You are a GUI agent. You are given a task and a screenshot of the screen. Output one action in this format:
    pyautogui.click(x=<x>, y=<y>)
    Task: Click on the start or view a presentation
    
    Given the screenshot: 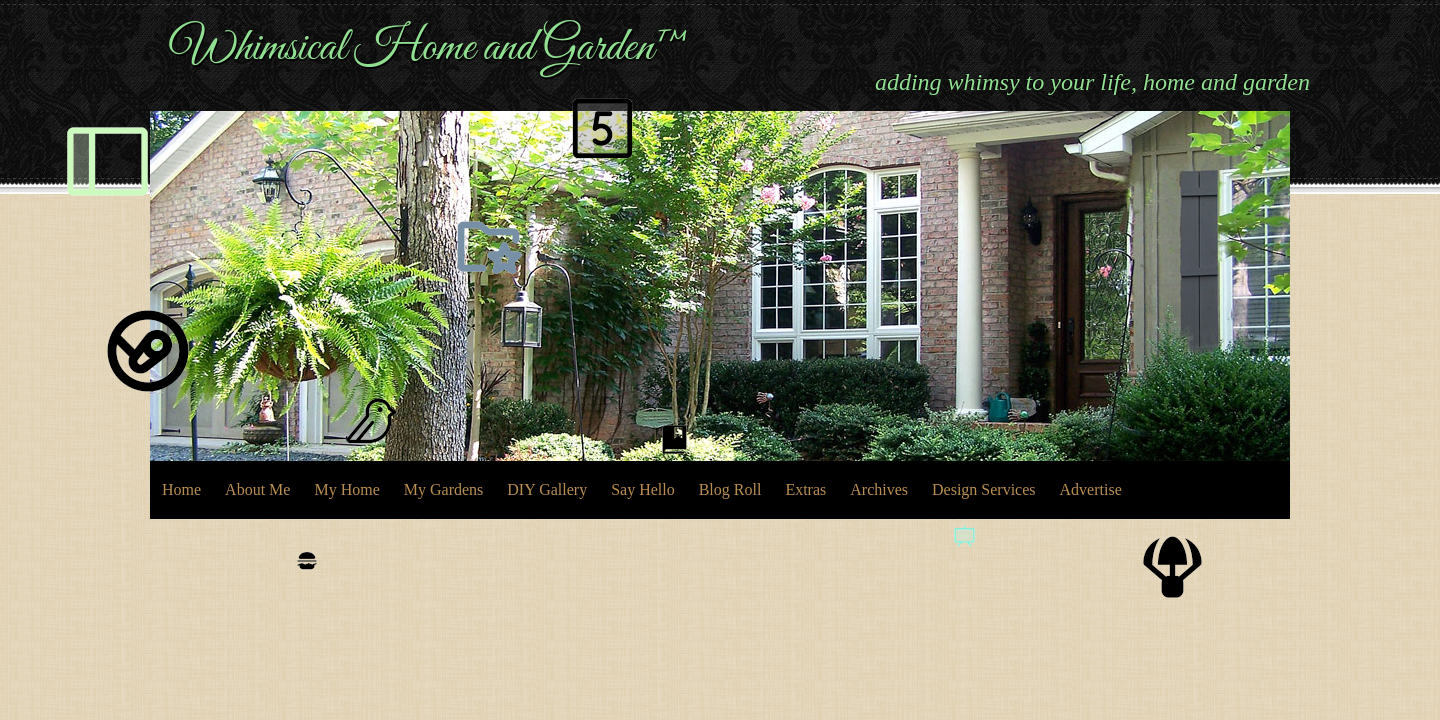 What is the action you would take?
    pyautogui.click(x=964, y=536)
    